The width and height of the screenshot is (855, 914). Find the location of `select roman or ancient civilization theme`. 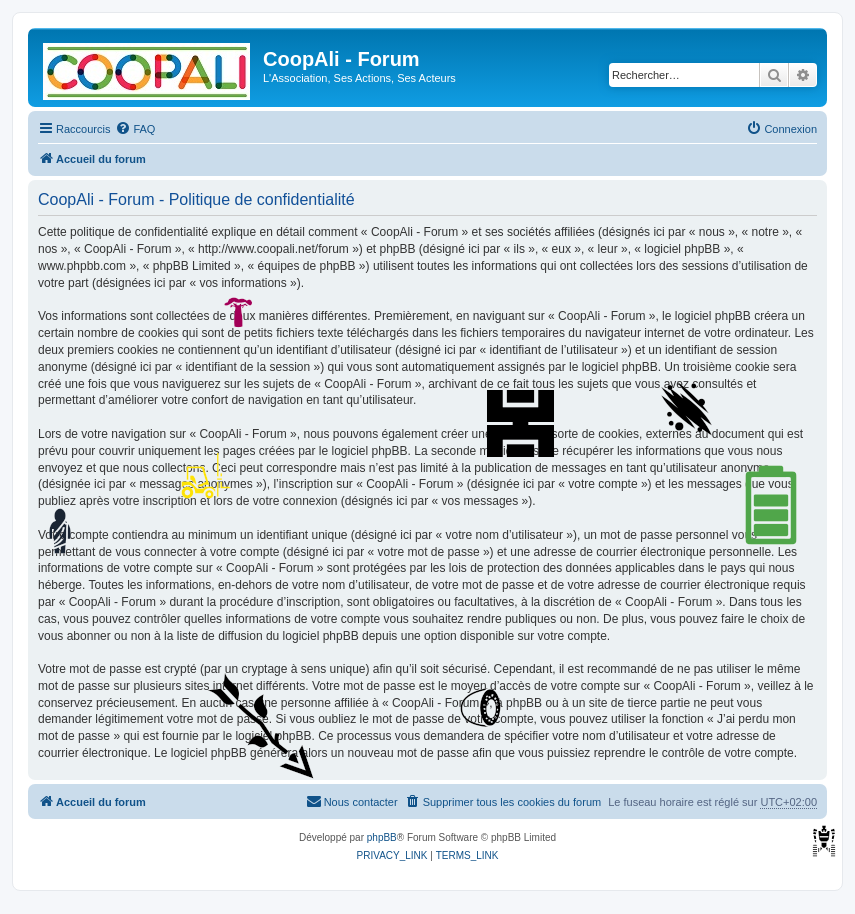

select roman or ancient civilization theme is located at coordinates (60, 531).